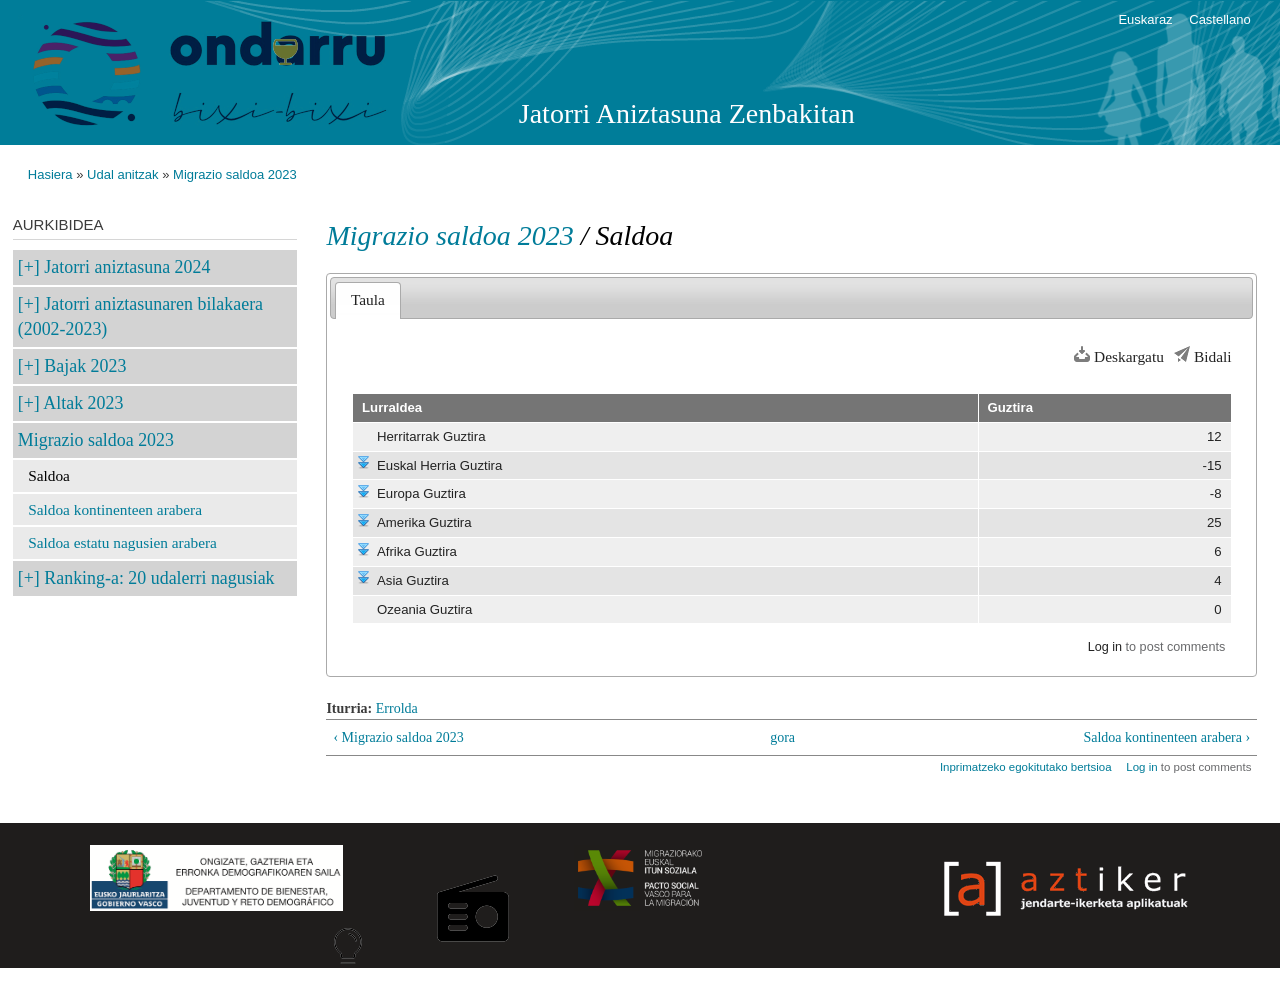 Image resolution: width=1280 pixels, height=986 pixels. Describe the element at coordinates (348, 946) in the screenshot. I see `view tips or helpful suggestions` at that location.